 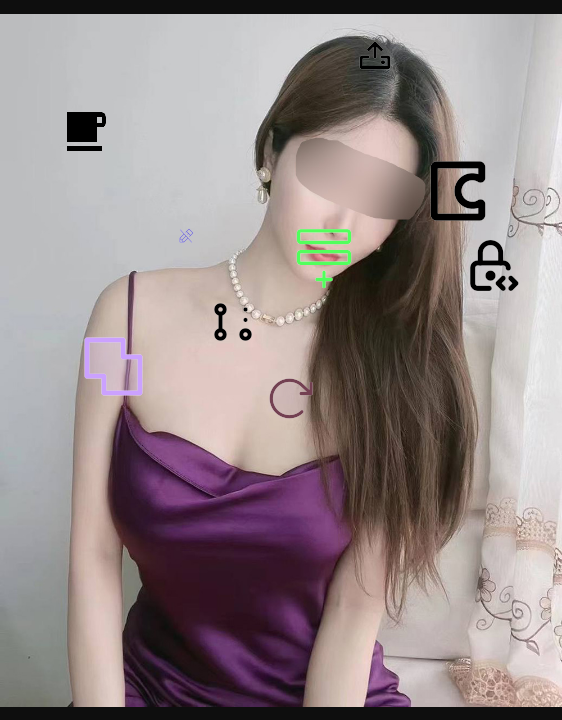 What do you see at coordinates (490, 265) in the screenshot?
I see `access code-protected security settings` at bounding box center [490, 265].